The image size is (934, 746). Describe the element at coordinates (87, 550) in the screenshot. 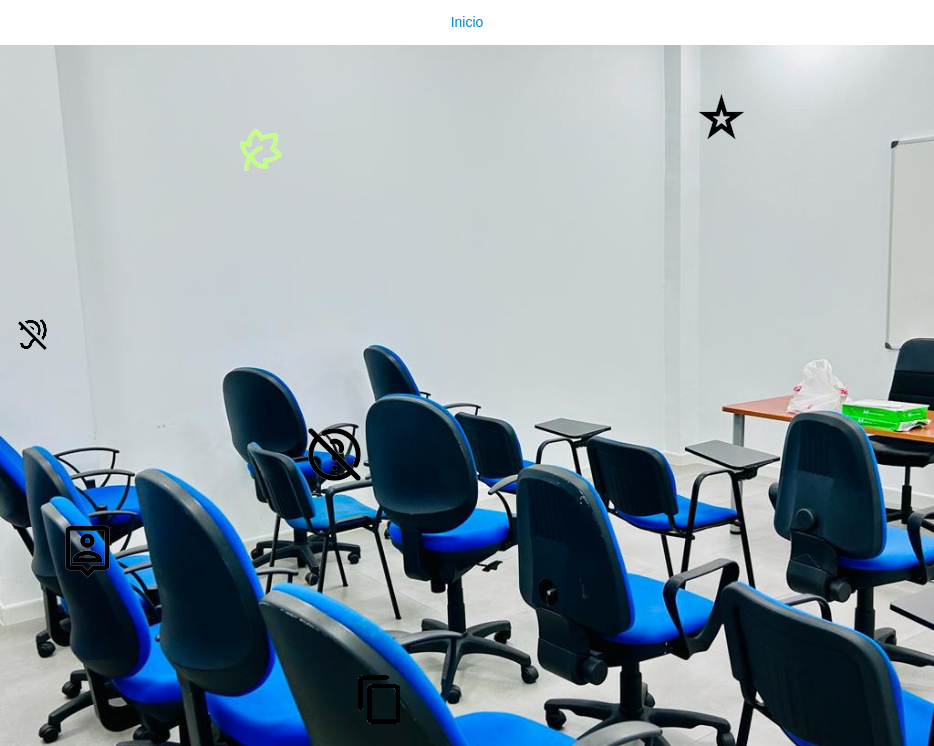

I see `view a person's location on the map` at that location.